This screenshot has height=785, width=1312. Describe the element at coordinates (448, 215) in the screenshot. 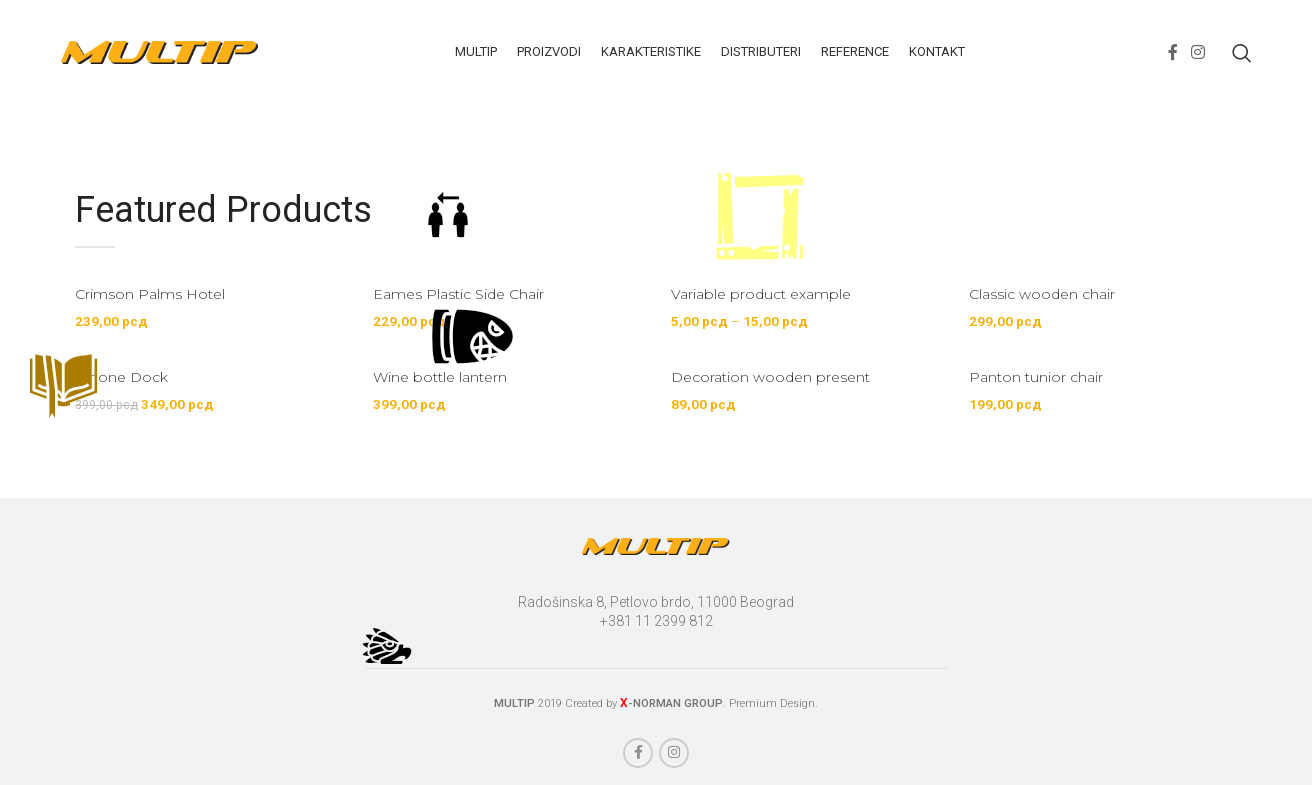

I see `switch to previous player's turn` at that location.